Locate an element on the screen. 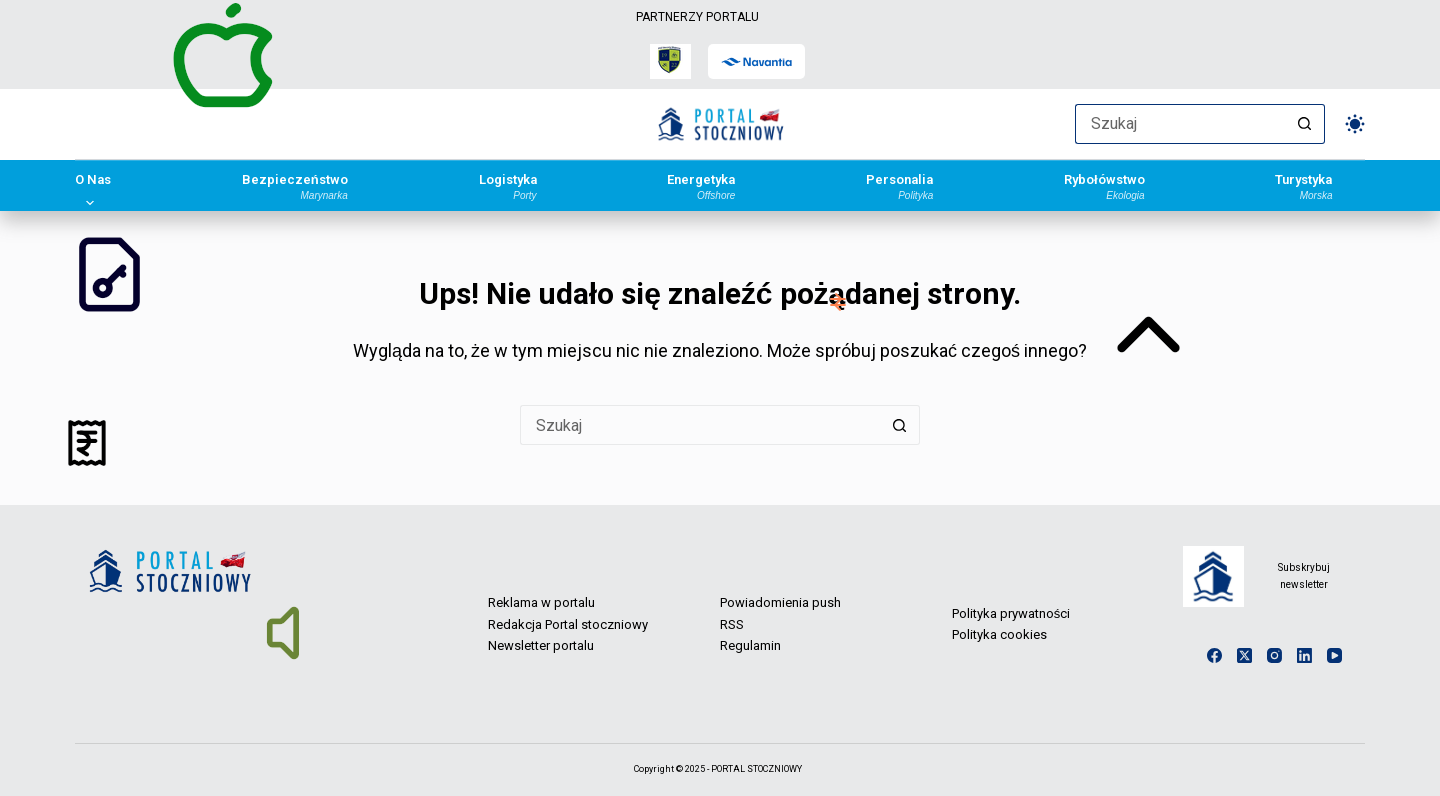 The height and width of the screenshot is (796, 1440). view transaction receipt in indian rupees is located at coordinates (87, 443).